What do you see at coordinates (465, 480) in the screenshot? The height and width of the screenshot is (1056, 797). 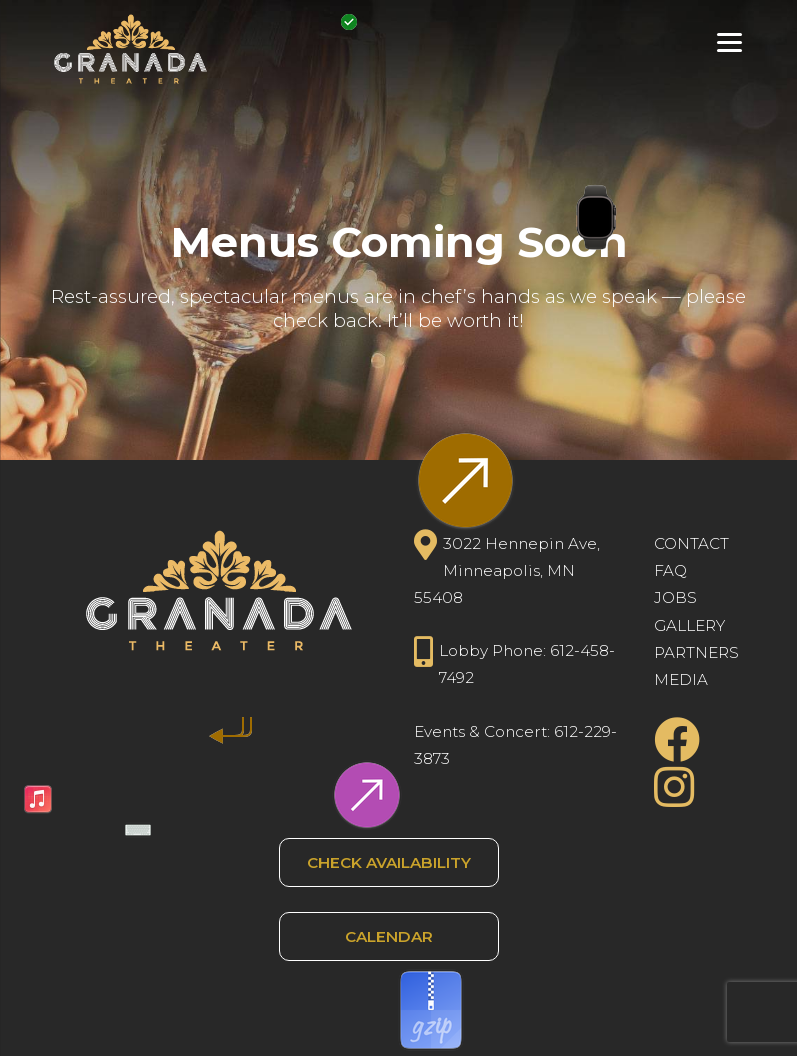 I see `indicates a symbolic link or shortcut to another file` at bounding box center [465, 480].